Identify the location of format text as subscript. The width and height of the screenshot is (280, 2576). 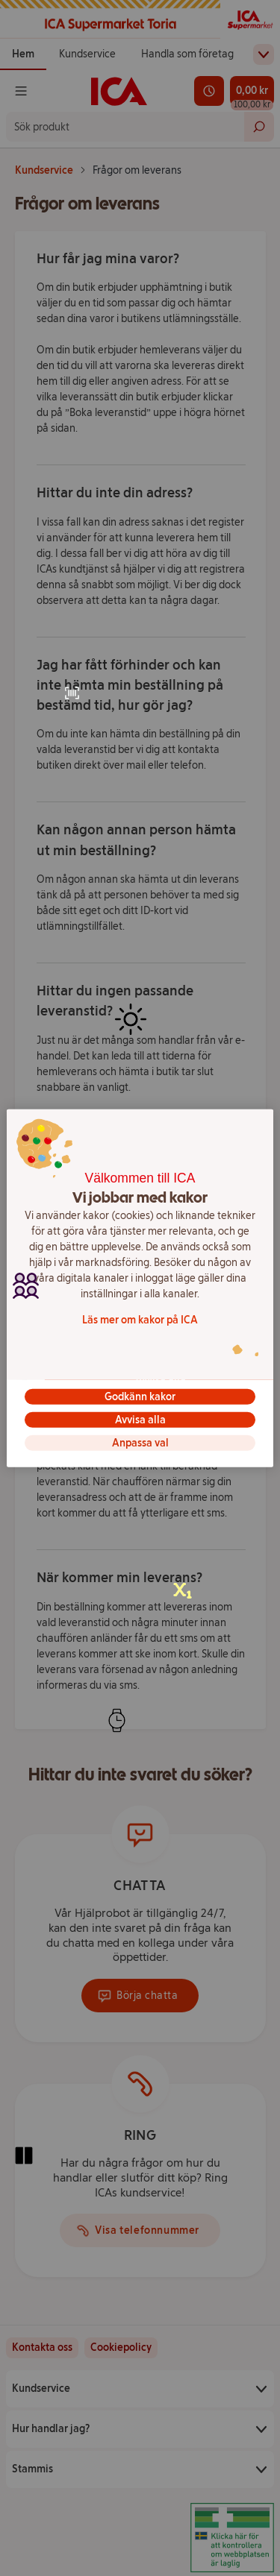
(181, 1590).